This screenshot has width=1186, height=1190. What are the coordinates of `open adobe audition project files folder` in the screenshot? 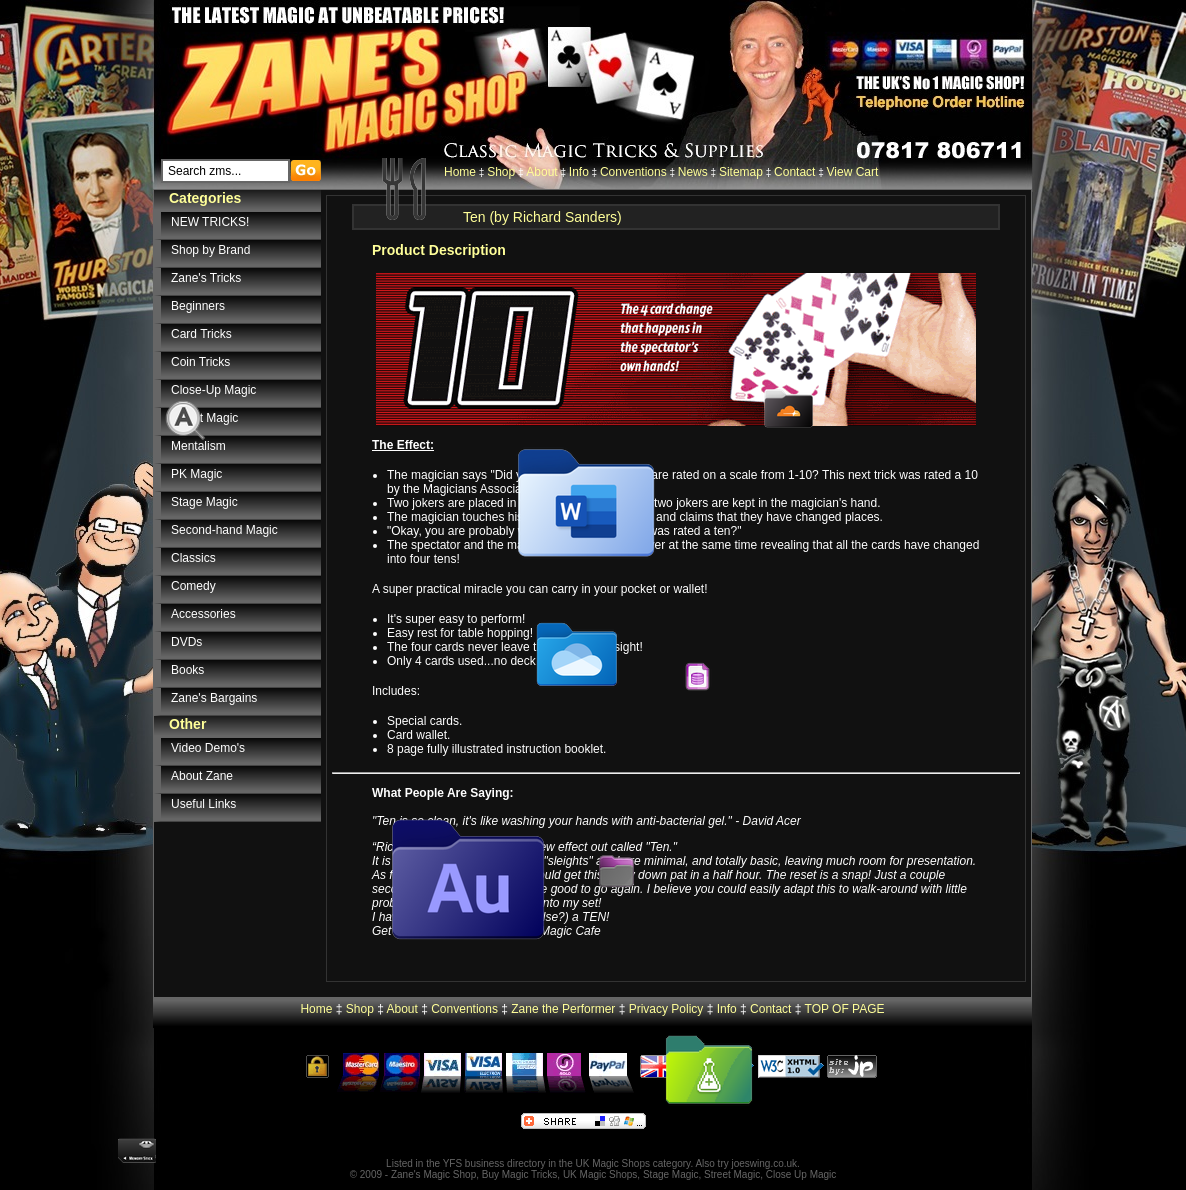 It's located at (467, 883).